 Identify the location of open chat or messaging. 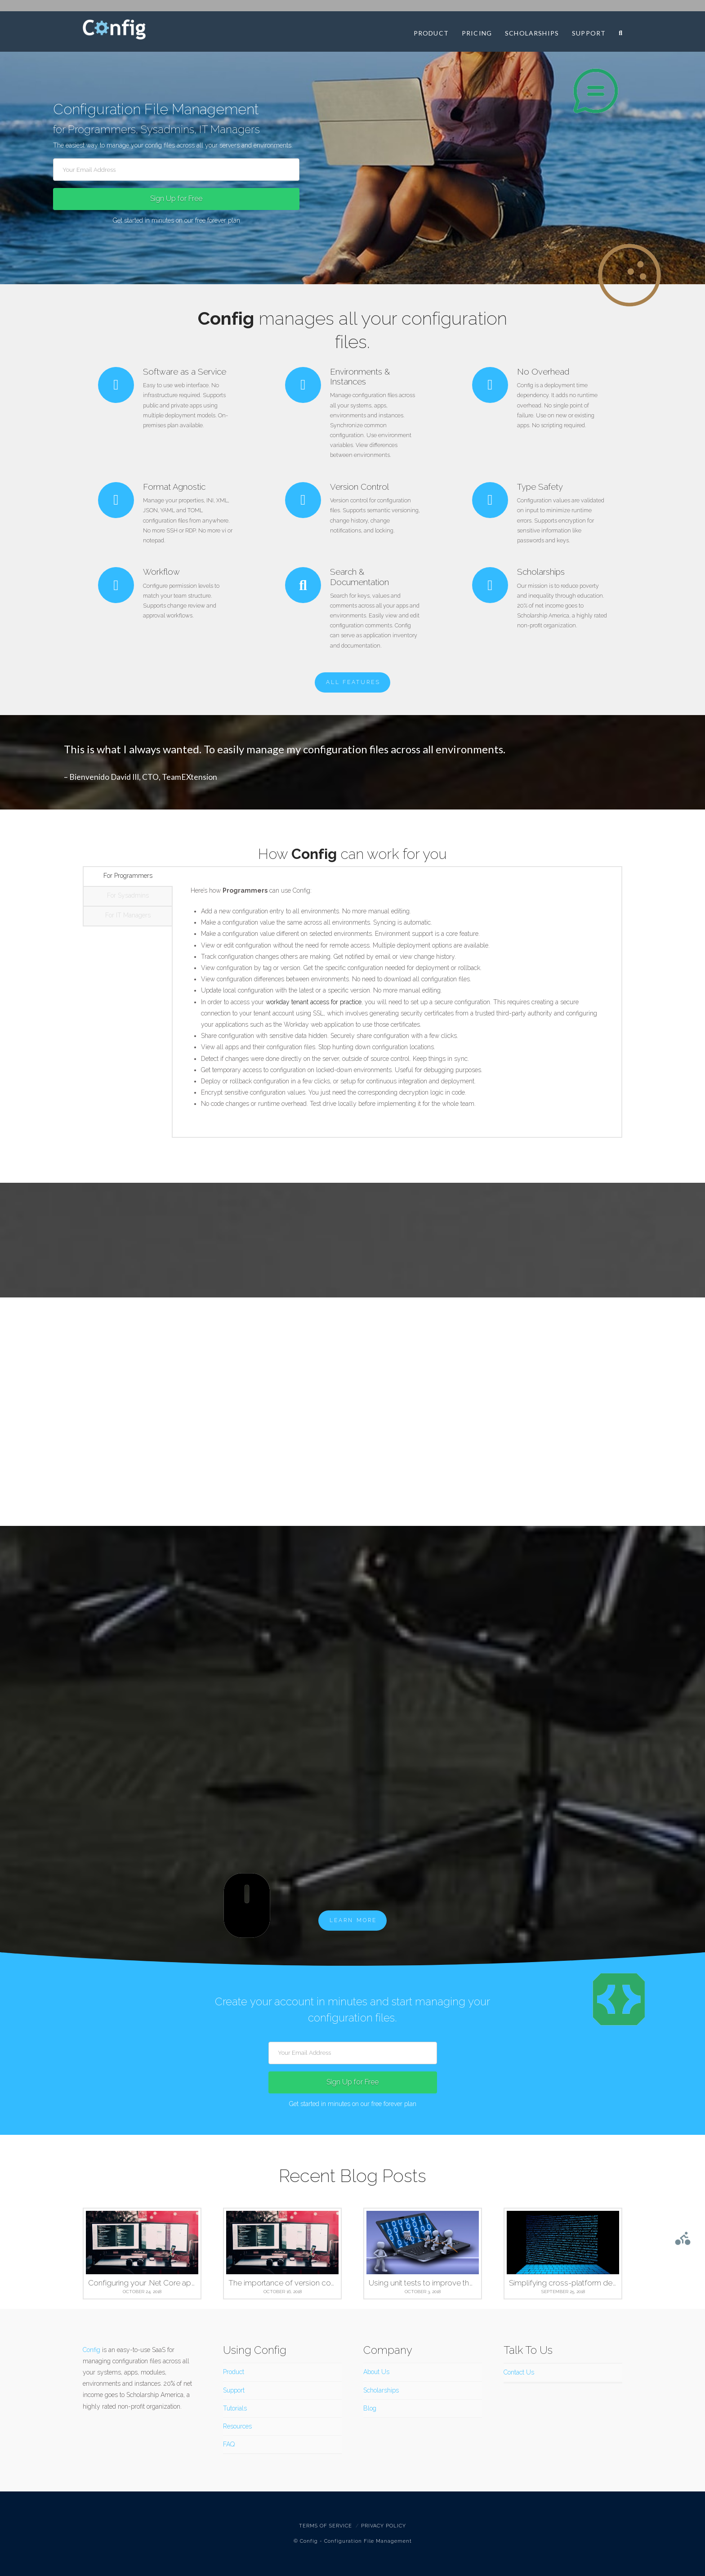
(596, 91).